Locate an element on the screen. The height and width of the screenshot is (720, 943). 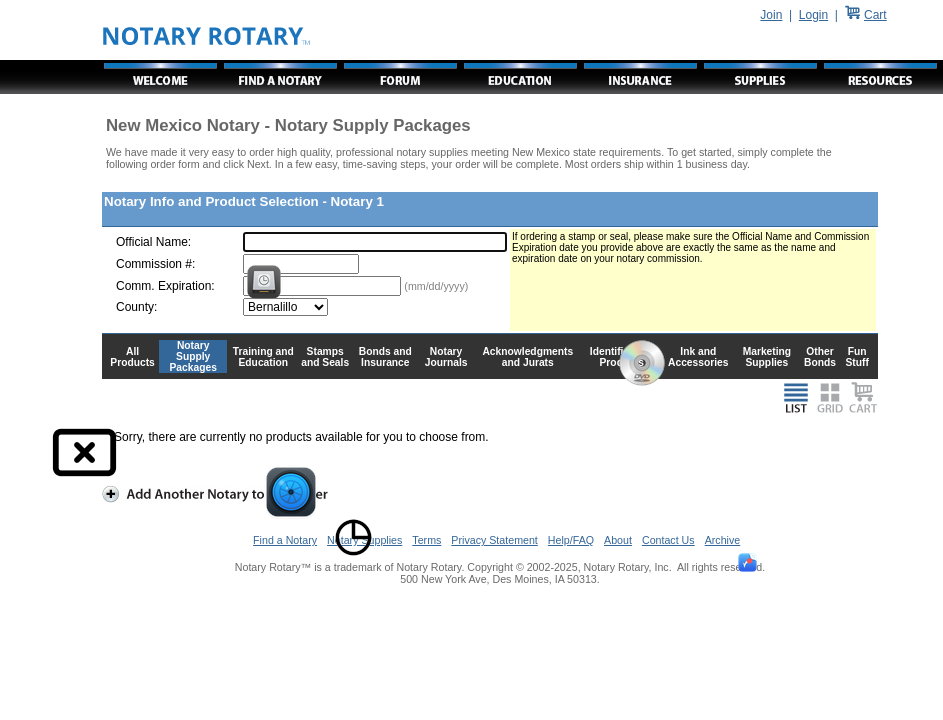
open desktop animation preferences is located at coordinates (747, 562).